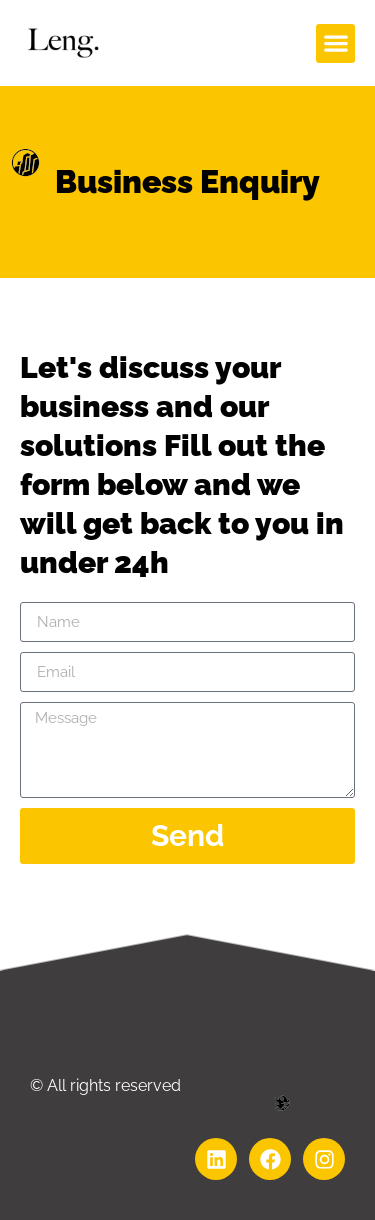 This screenshot has width=375, height=1220. I want to click on activate speed boost or sprint ability, so click(282, 1103).